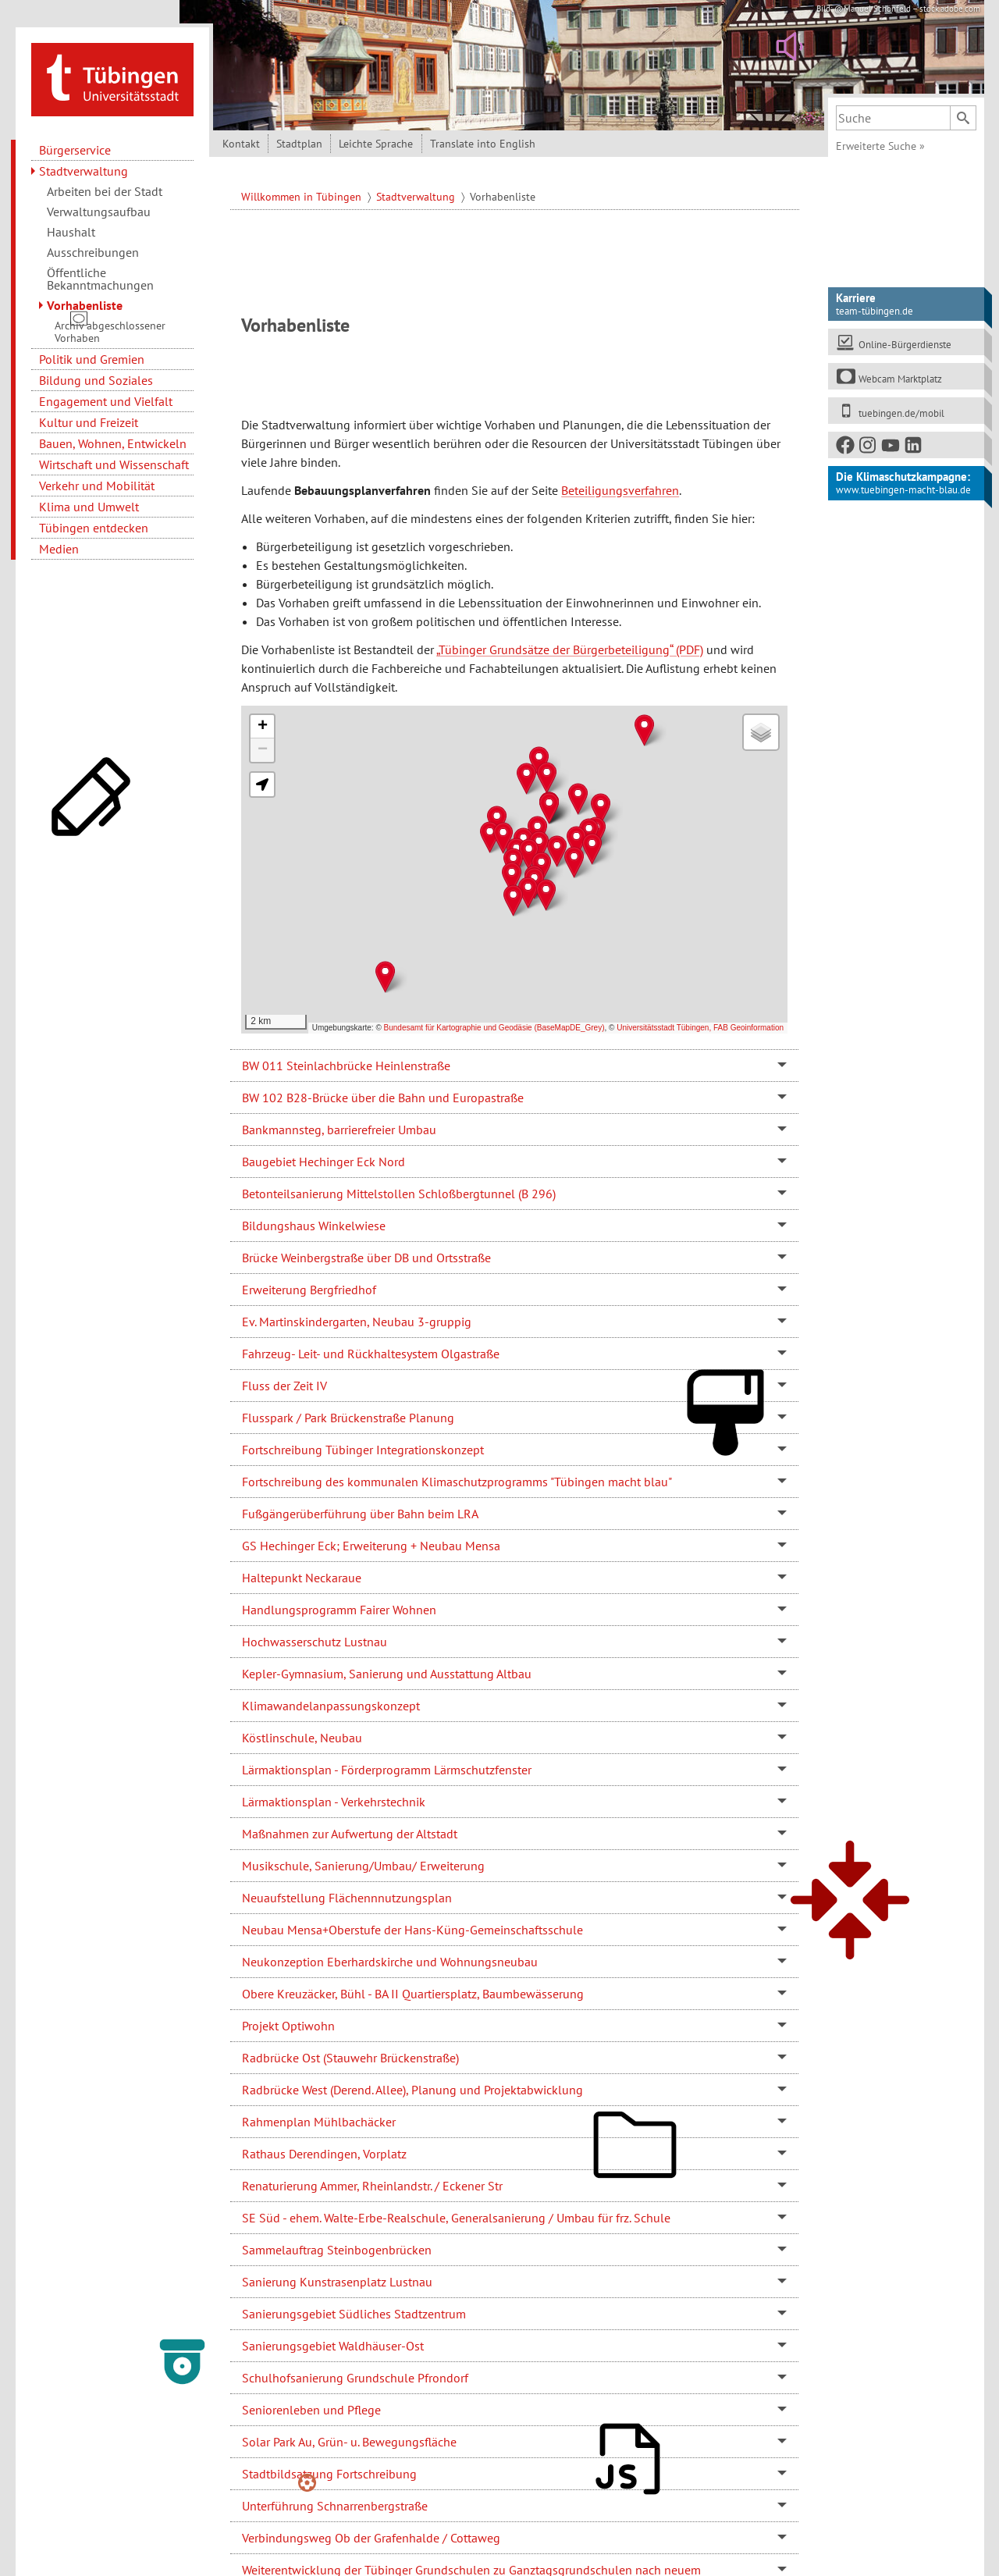  I want to click on access painting or drawing tools, so click(725, 1411).